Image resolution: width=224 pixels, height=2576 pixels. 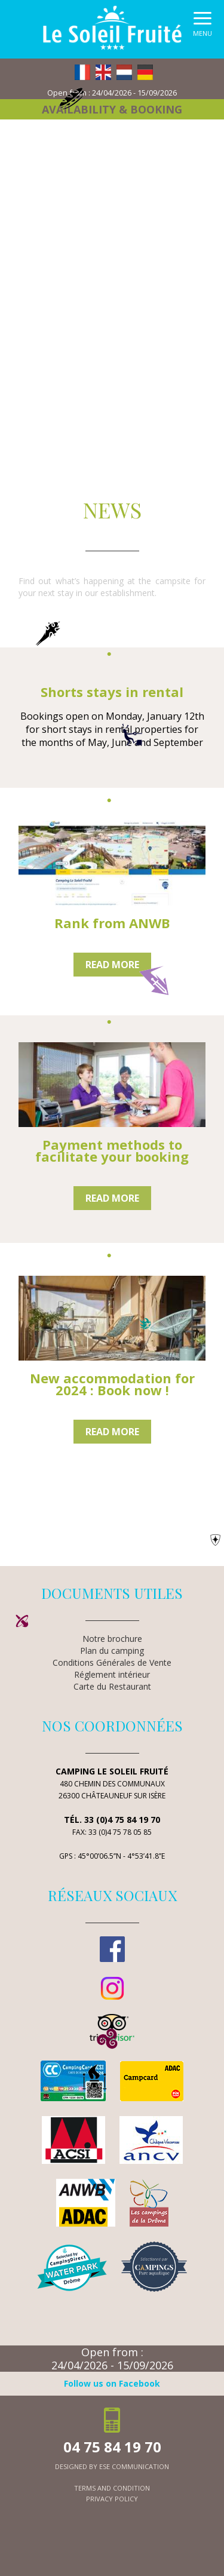 I want to click on activate shield or defense mode, so click(x=215, y=1540).